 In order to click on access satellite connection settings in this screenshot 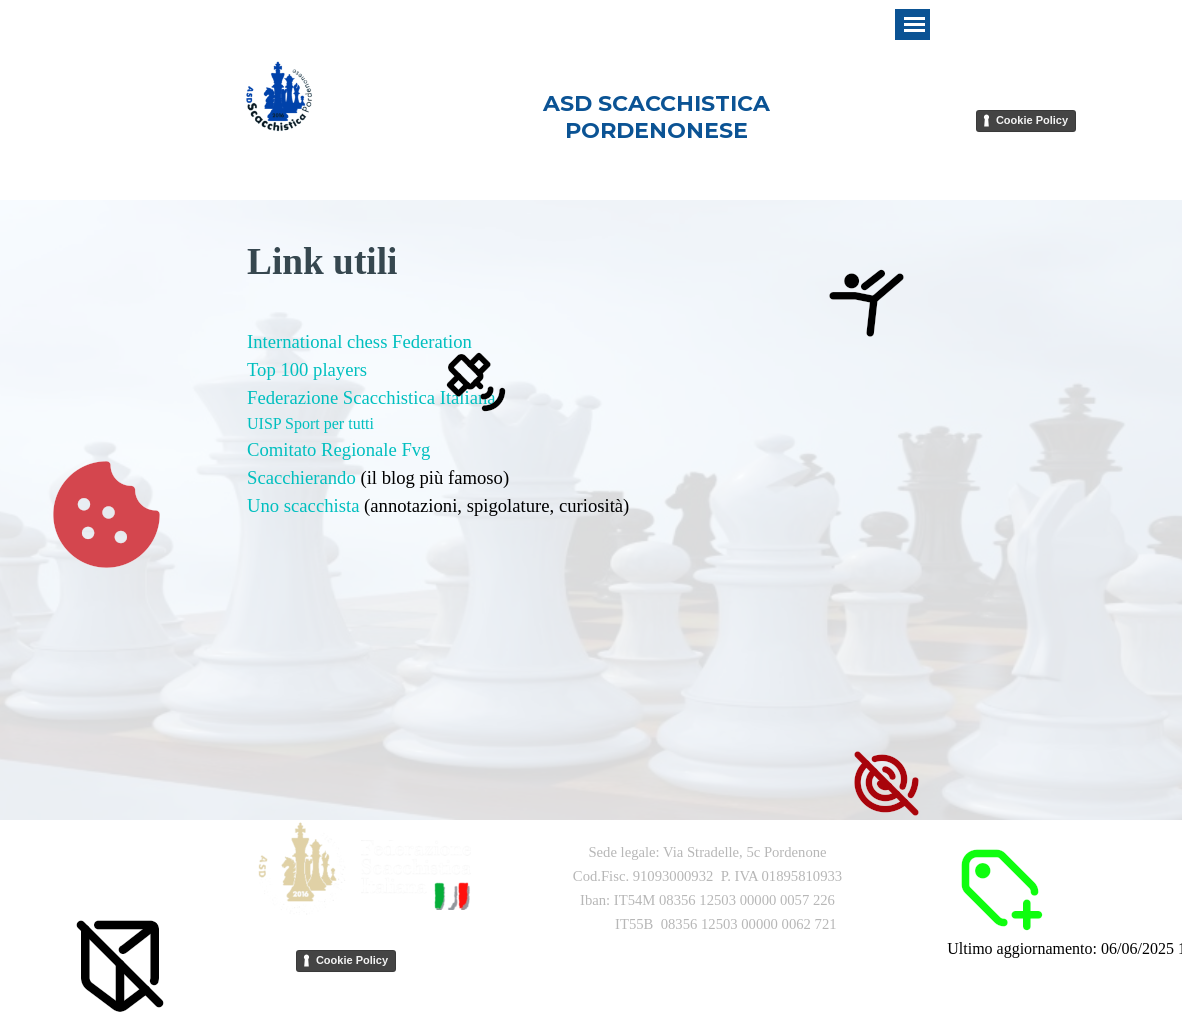, I will do `click(476, 382)`.